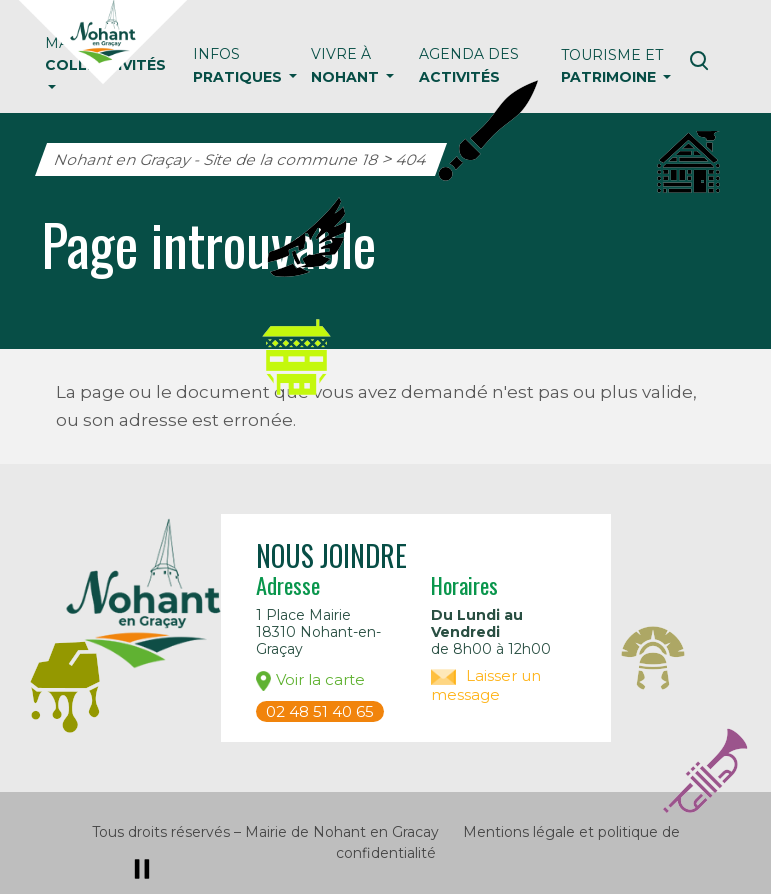 The width and height of the screenshot is (771, 894). Describe the element at coordinates (142, 869) in the screenshot. I see `pause media playback` at that location.